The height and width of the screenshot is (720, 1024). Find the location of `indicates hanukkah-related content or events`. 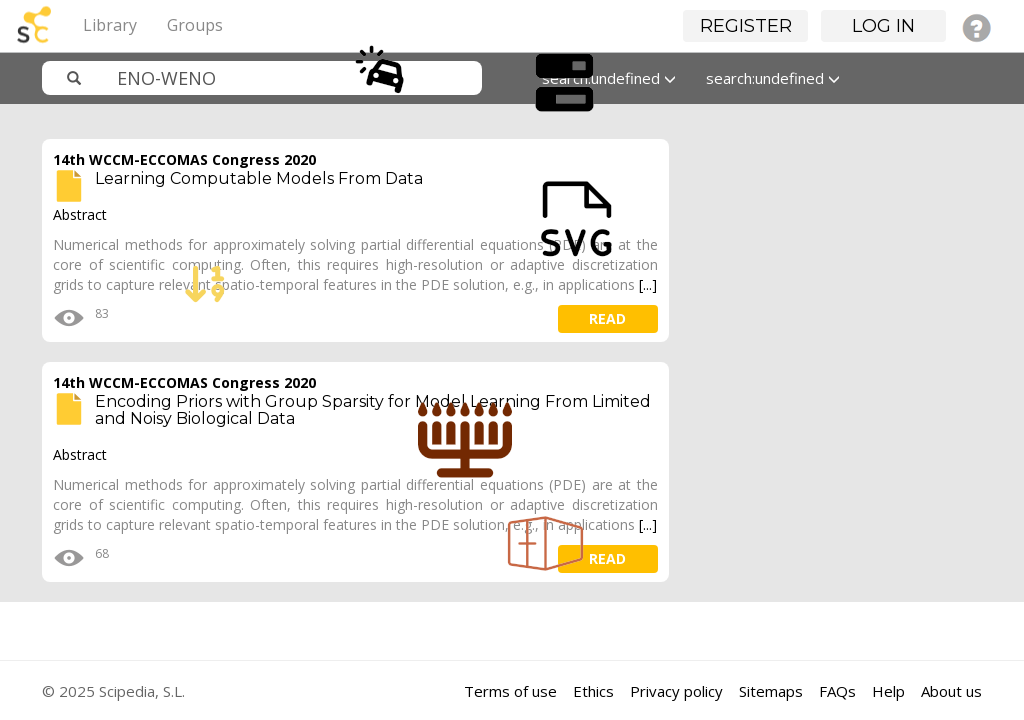

indicates hanukkah-related content or events is located at coordinates (465, 440).